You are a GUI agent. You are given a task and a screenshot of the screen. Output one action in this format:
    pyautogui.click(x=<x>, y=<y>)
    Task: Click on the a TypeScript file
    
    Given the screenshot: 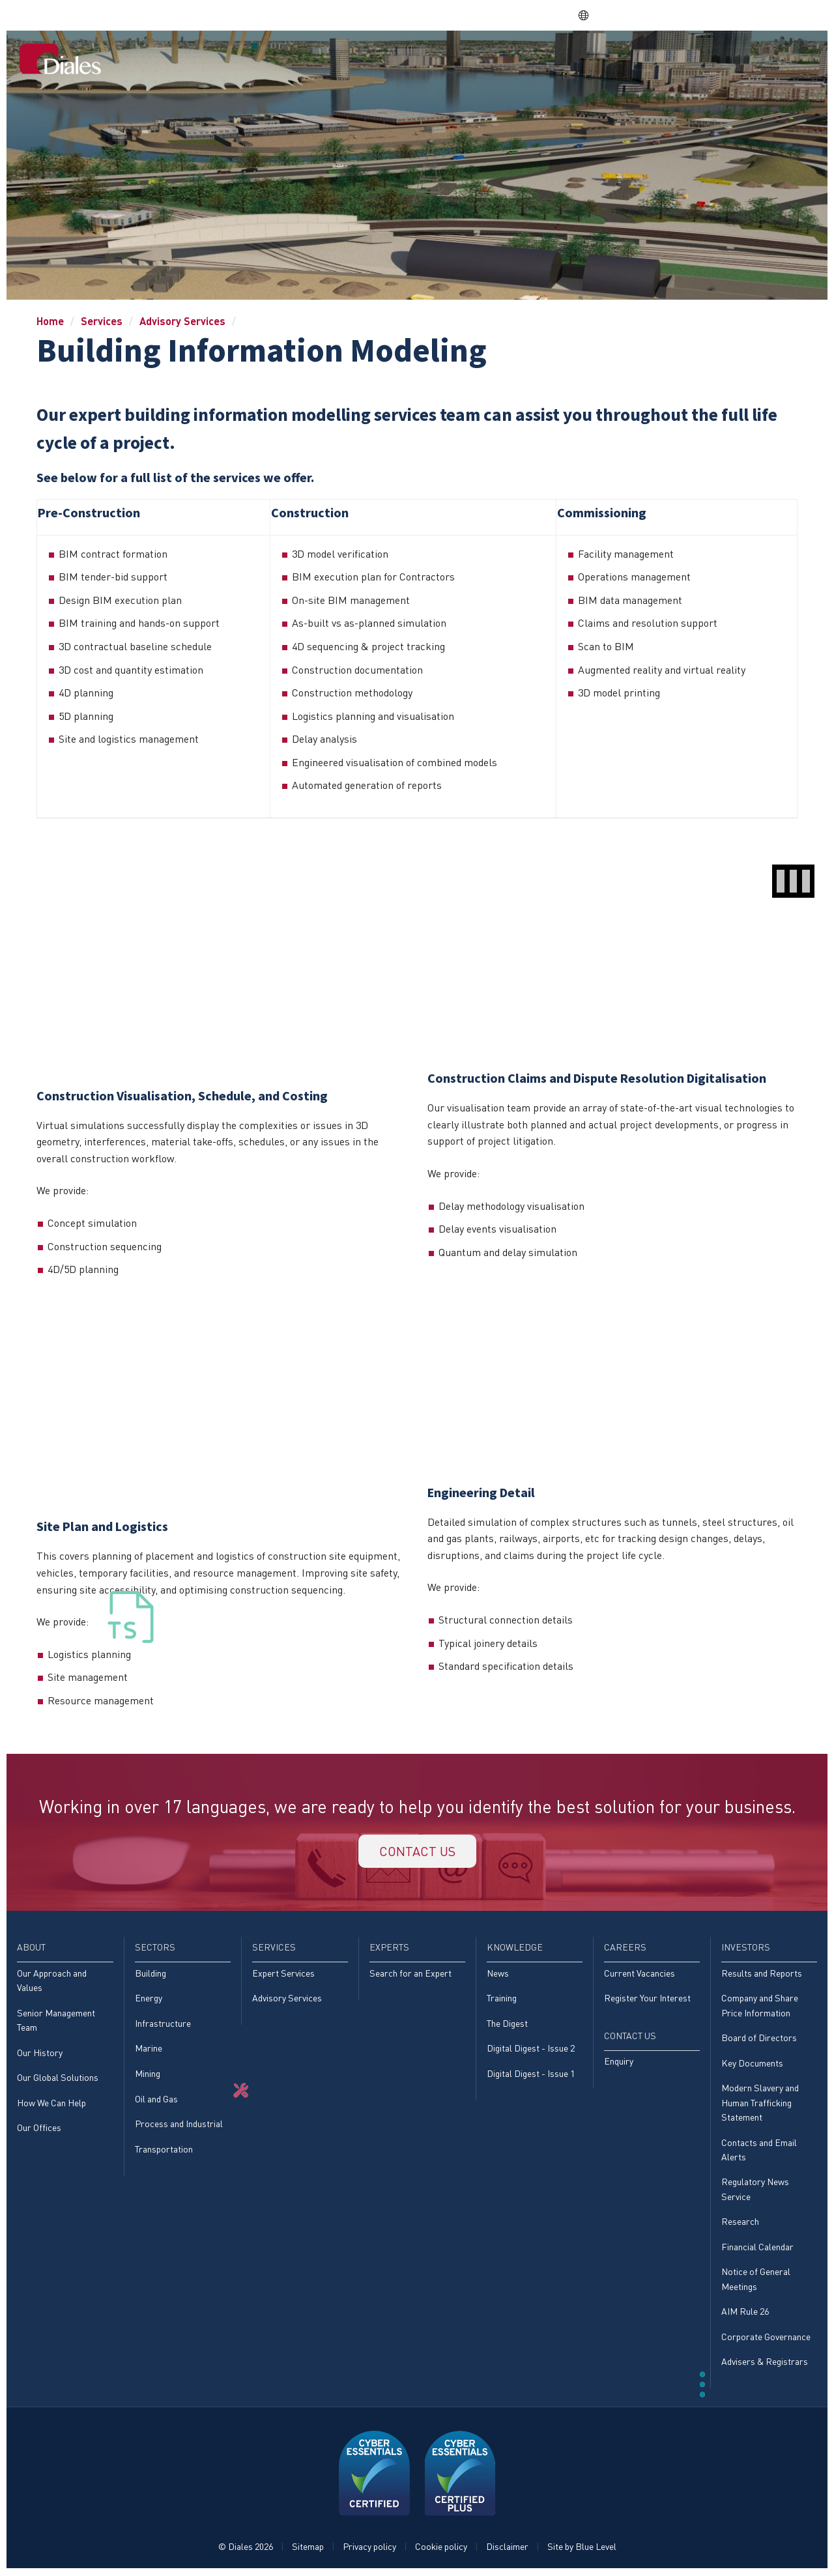 What is the action you would take?
    pyautogui.click(x=132, y=1617)
    